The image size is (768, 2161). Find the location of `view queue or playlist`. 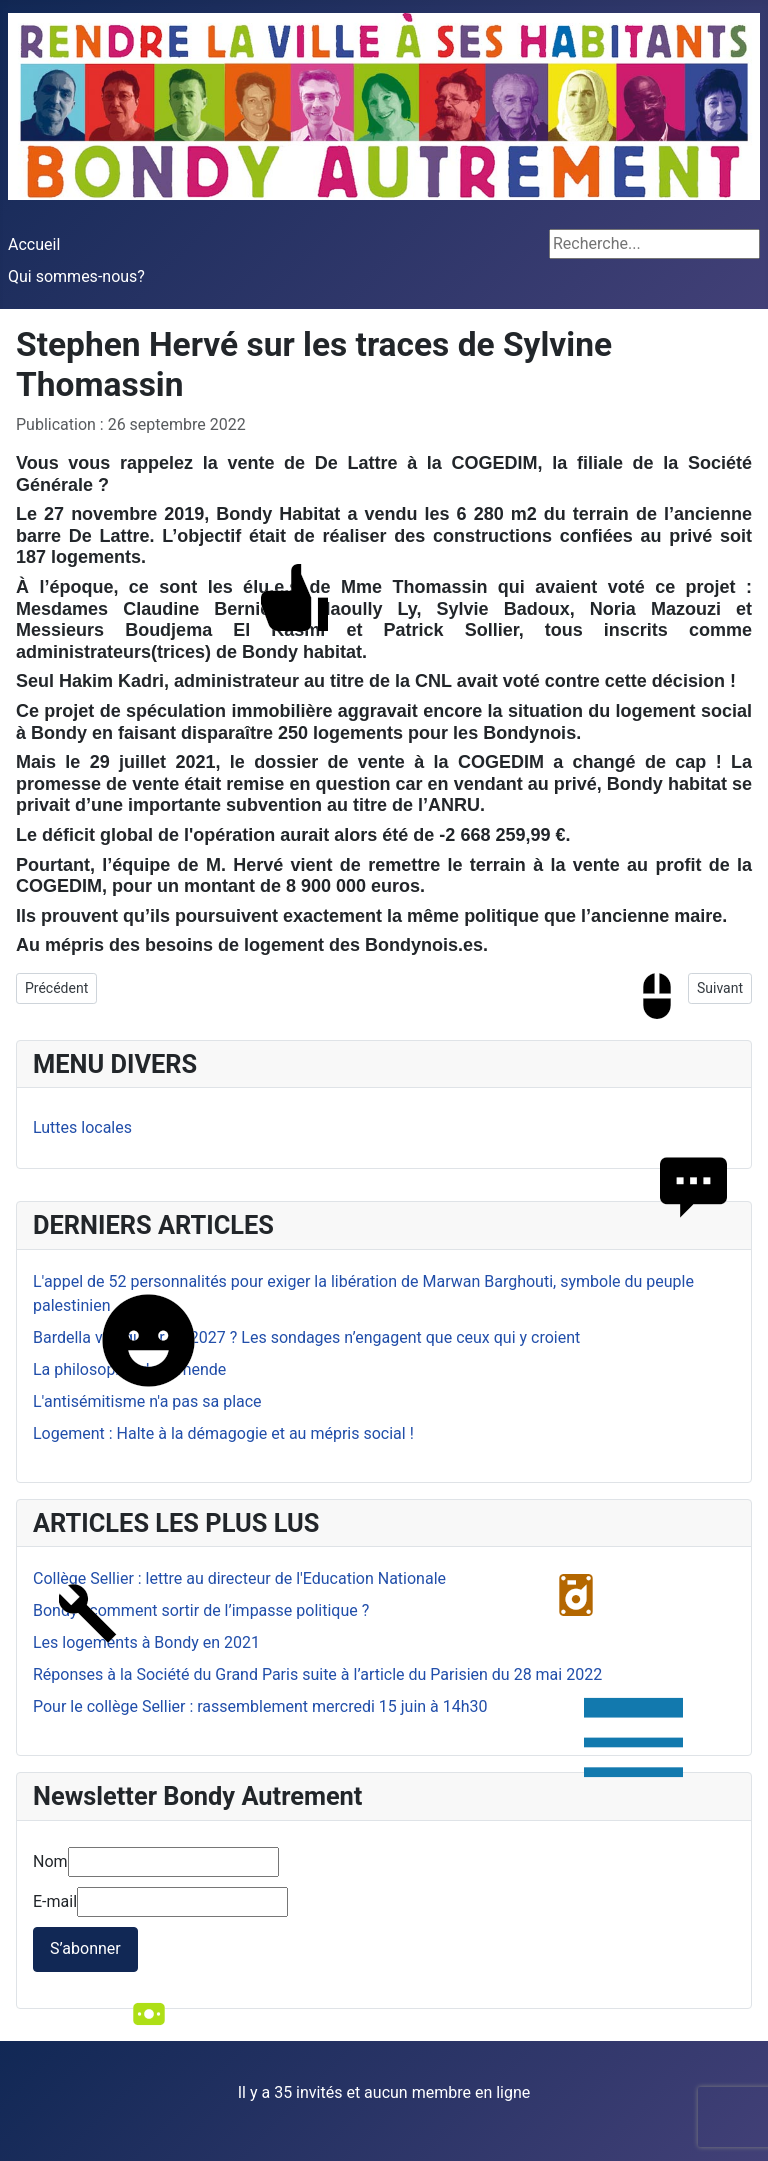

view queue or playlist is located at coordinates (633, 1737).